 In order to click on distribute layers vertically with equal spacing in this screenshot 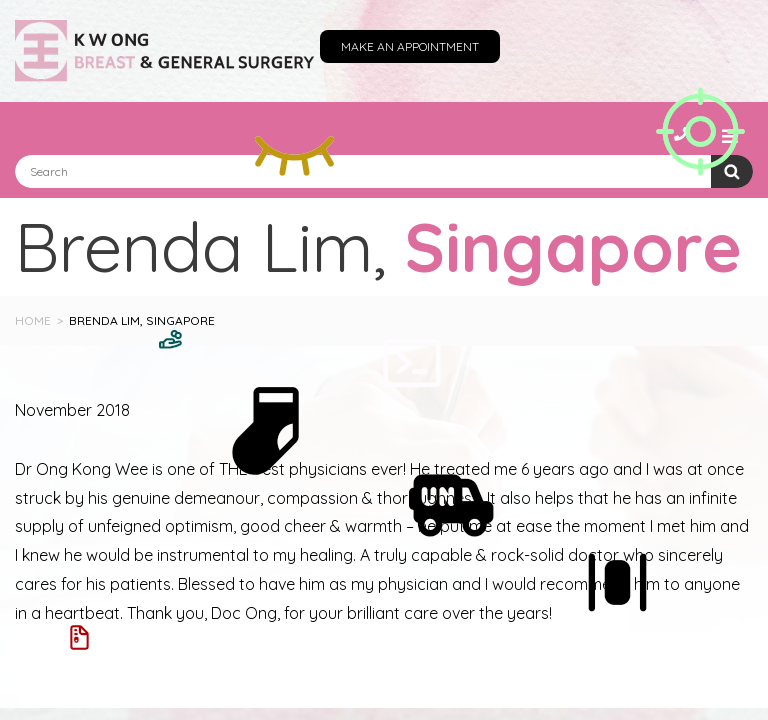, I will do `click(617, 582)`.